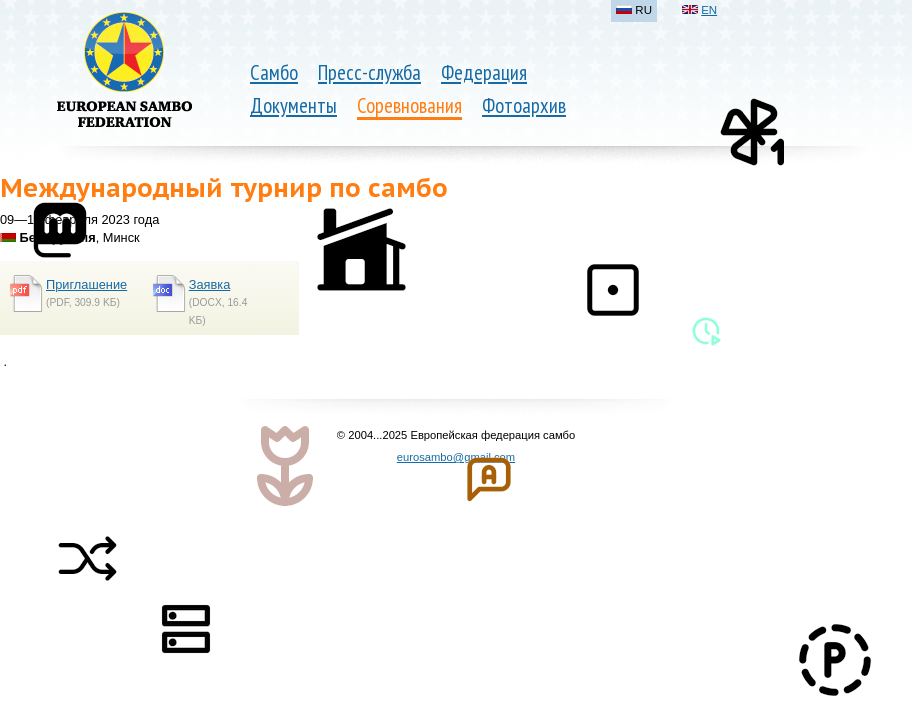 This screenshot has width=912, height=720. What do you see at coordinates (706, 331) in the screenshot?
I see `start a timer or scheduled task` at bounding box center [706, 331].